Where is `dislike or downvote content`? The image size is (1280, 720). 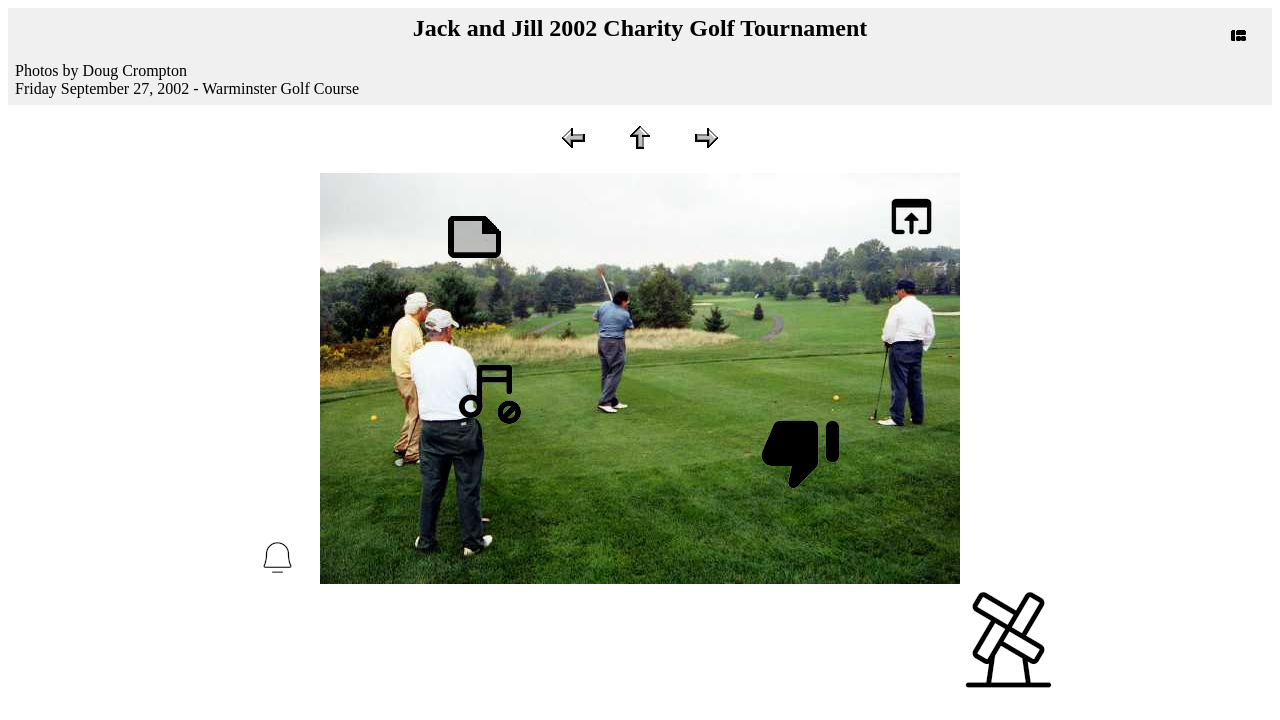 dislike or downvote content is located at coordinates (801, 452).